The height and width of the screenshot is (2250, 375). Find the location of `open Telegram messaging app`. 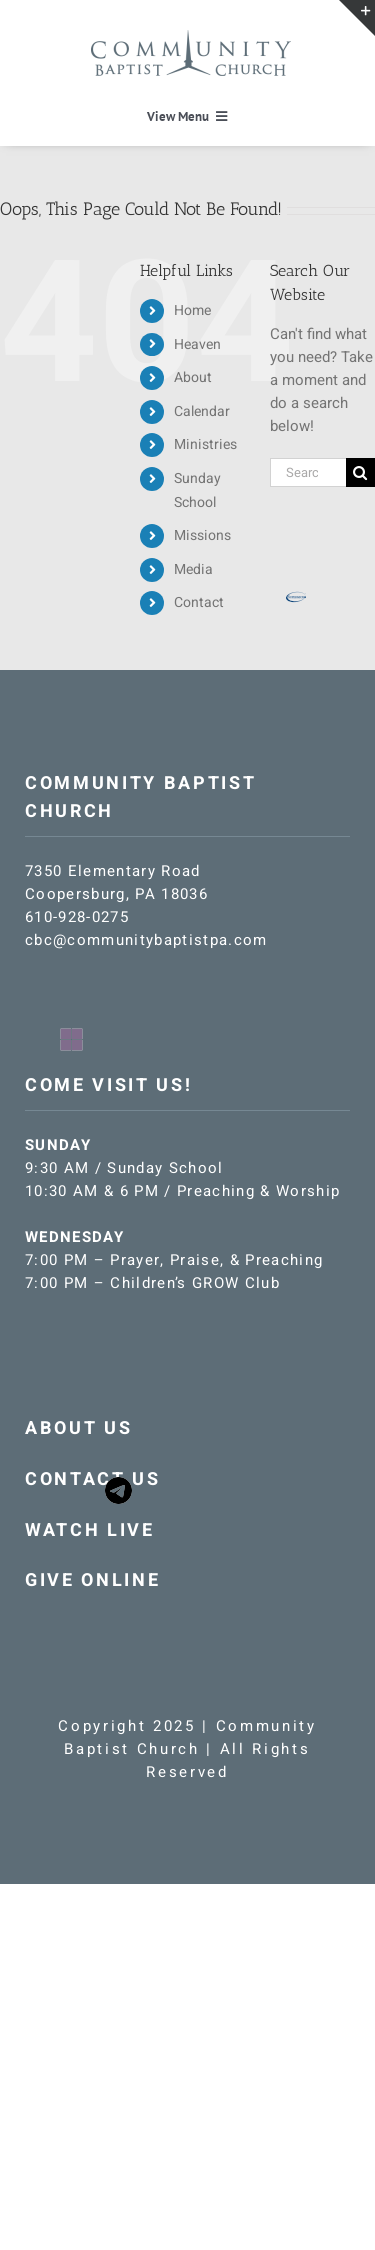

open Telegram messaging app is located at coordinates (118, 1490).